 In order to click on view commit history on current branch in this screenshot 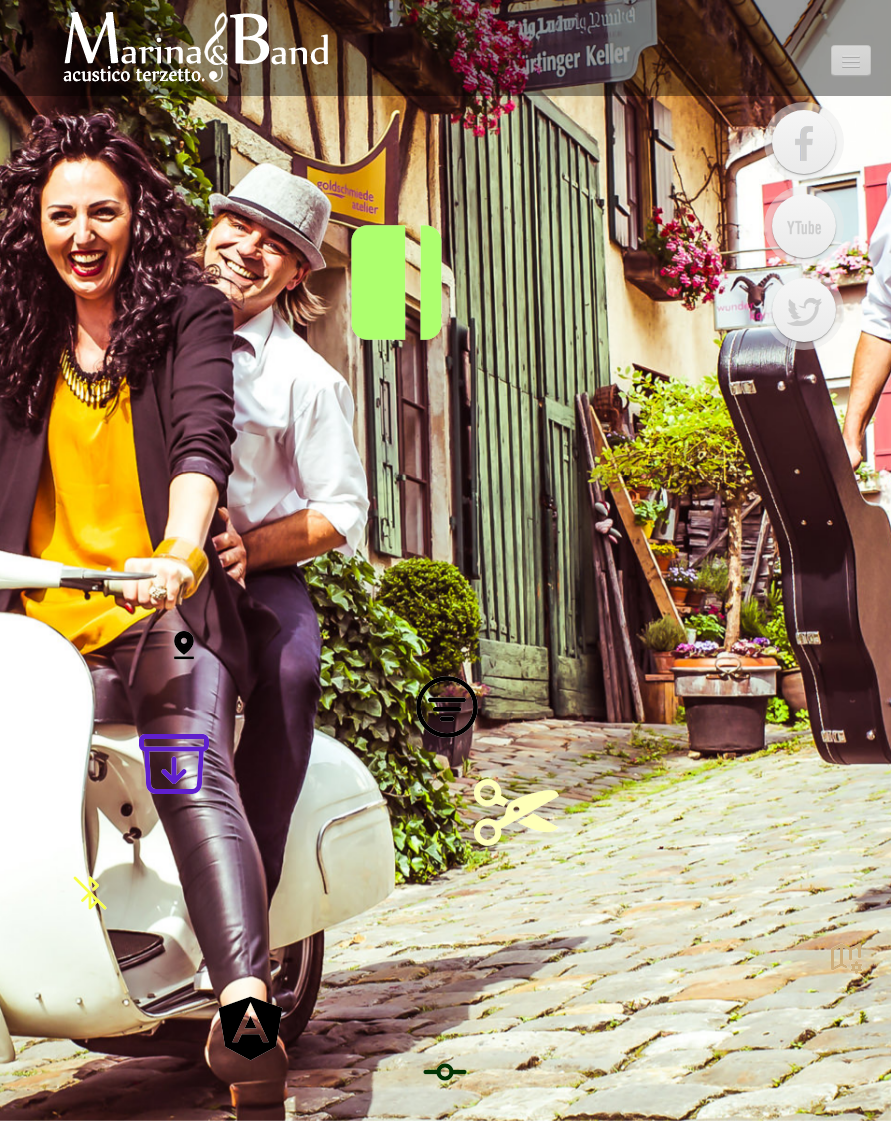, I will do `click(445, 1072)`.